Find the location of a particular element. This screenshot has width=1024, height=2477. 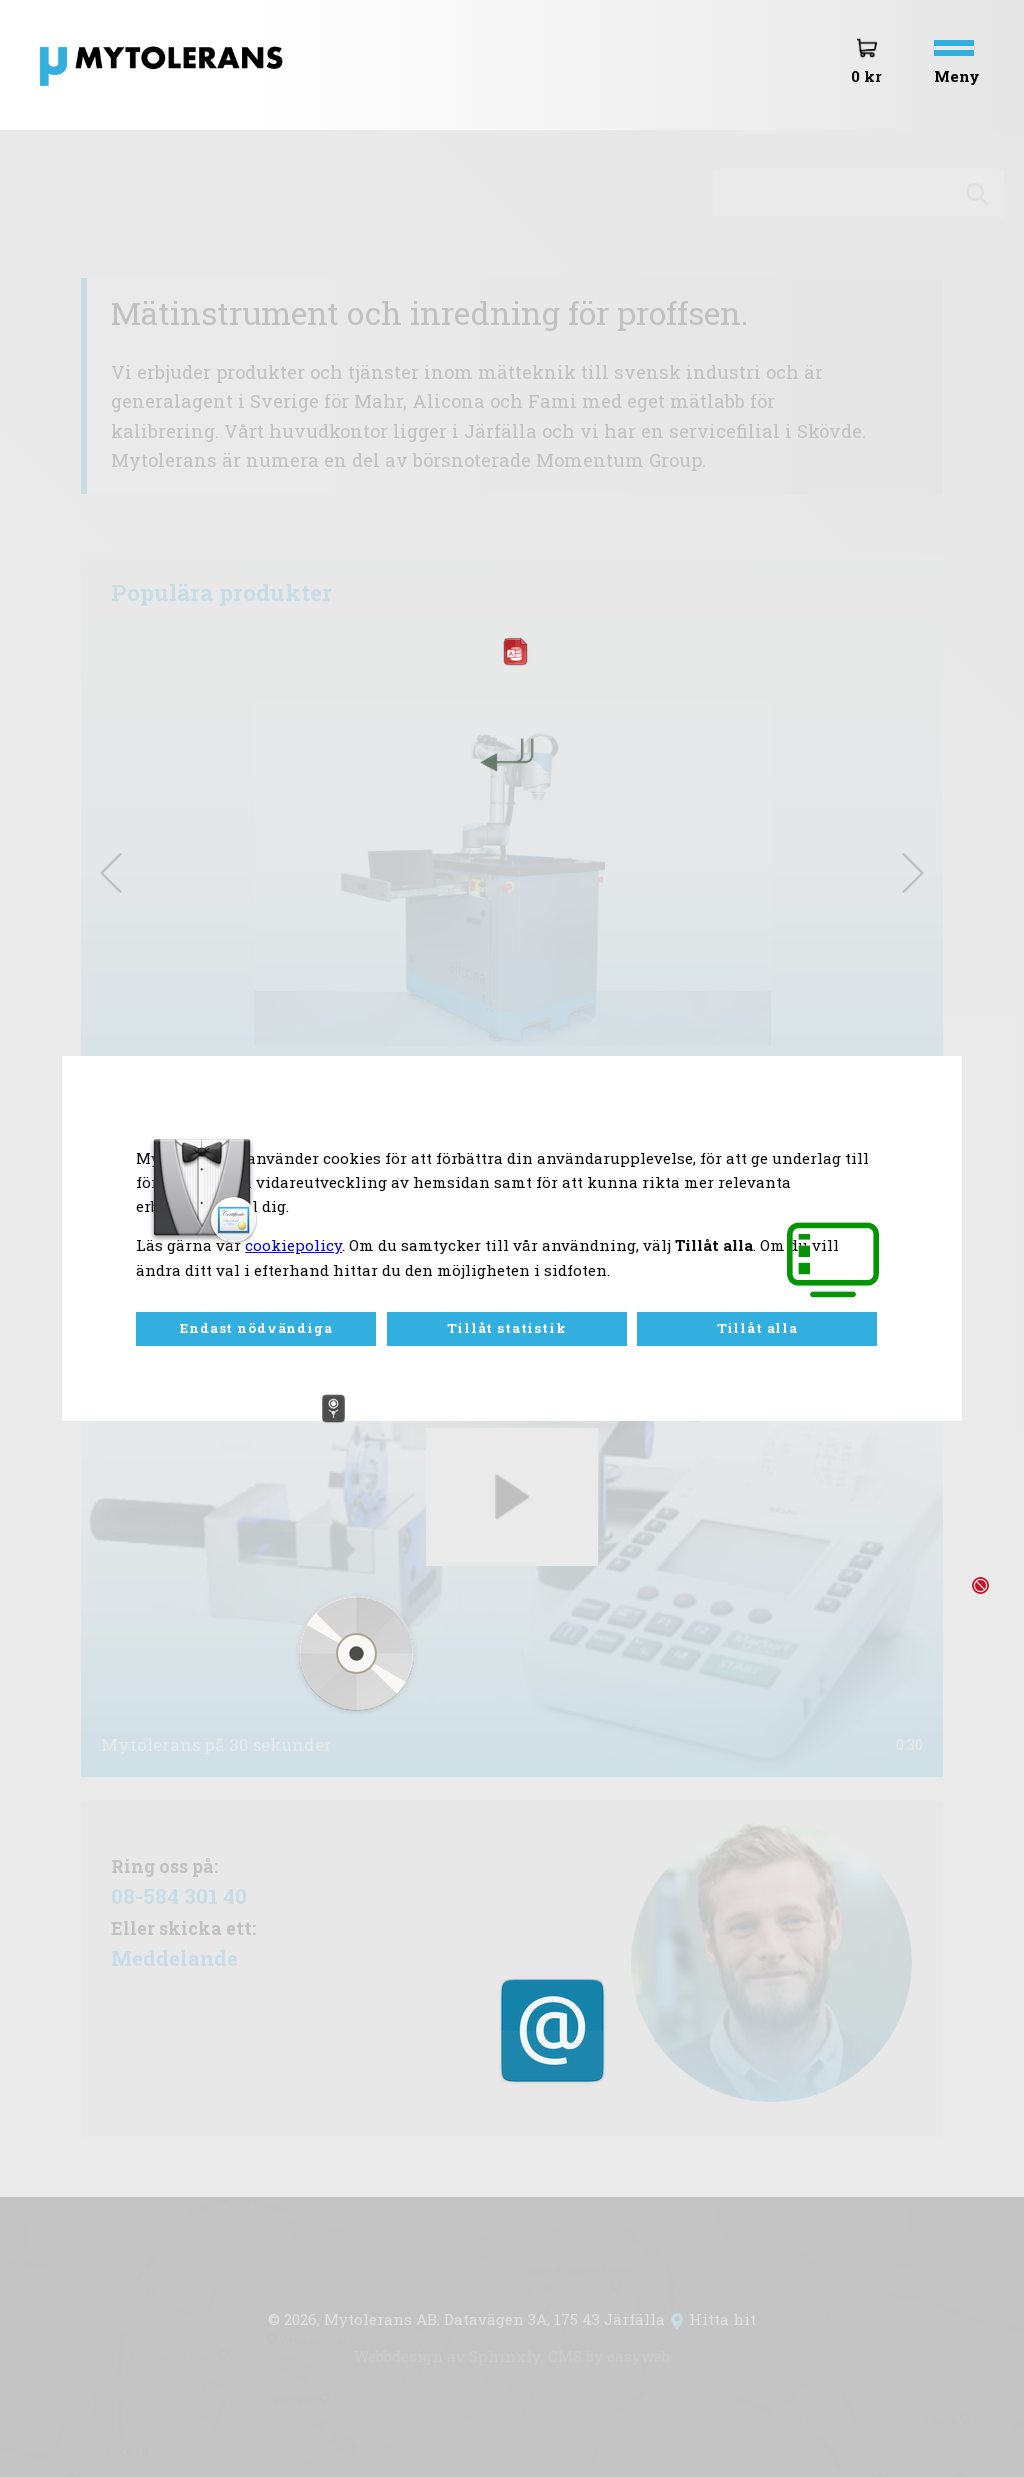

access ubuntu panel preferences is located at coordinates (833, 1257).